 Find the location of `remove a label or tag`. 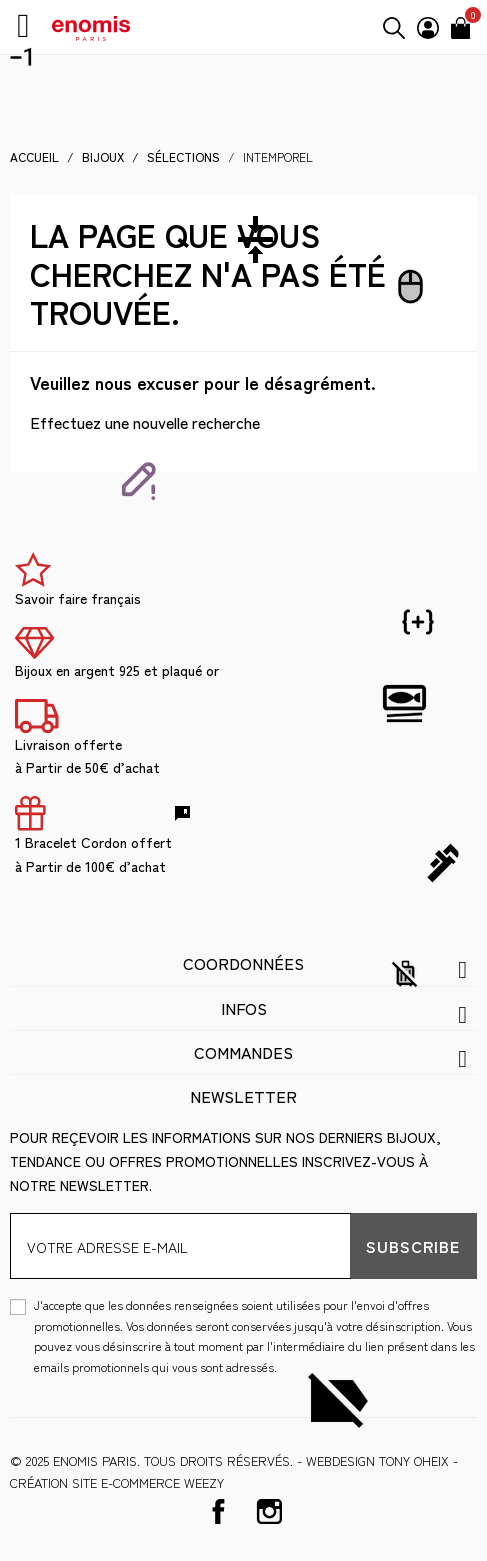

remove a label or tag is located at coordinates (338, 1401).